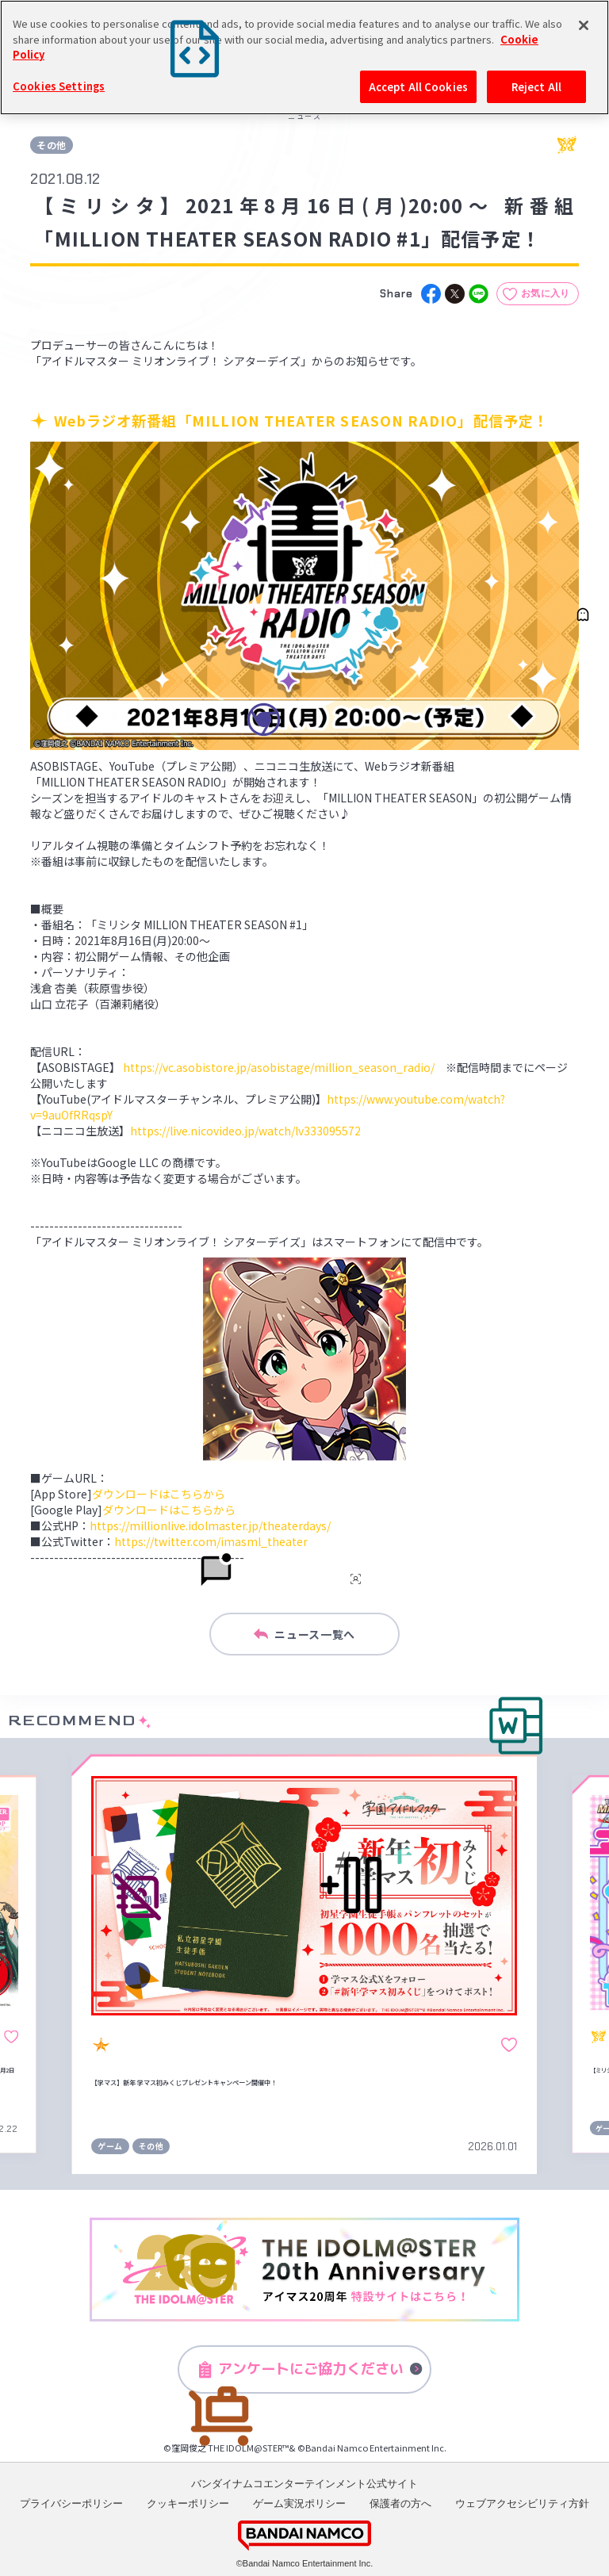 This screenshot has width=609, height=2576. What do you see at coordinates (263, 719) in the screenshot?
I see `open Google Chrome browser` at bounding box center [263, 719].